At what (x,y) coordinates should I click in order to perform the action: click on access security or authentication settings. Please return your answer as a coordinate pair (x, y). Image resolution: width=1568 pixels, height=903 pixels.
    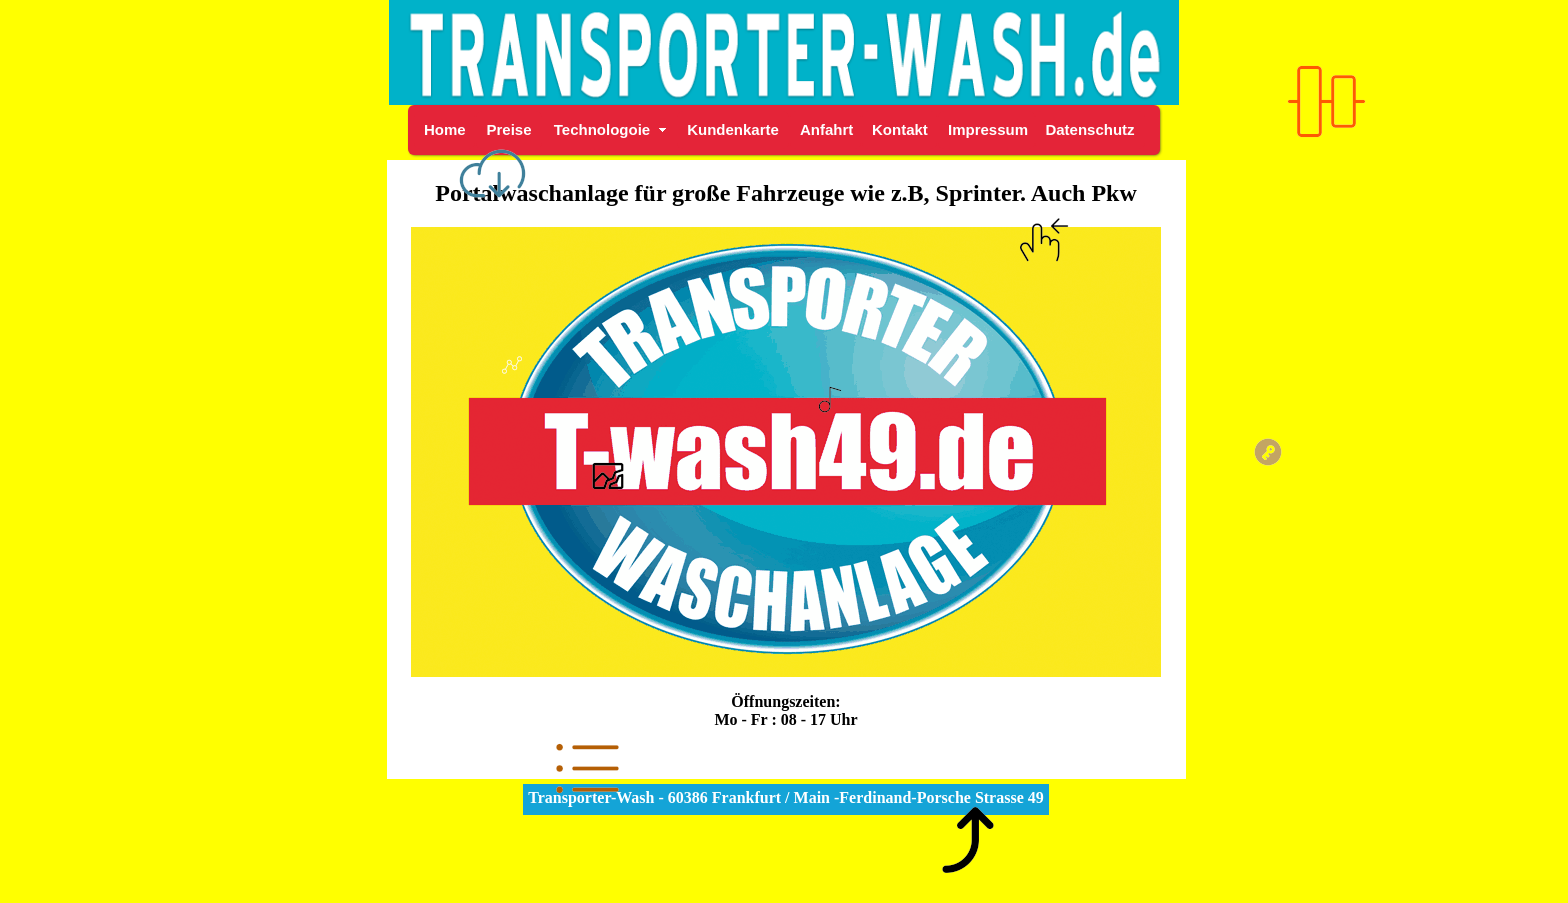
    Looking at the image, I should click on (1268, 452).